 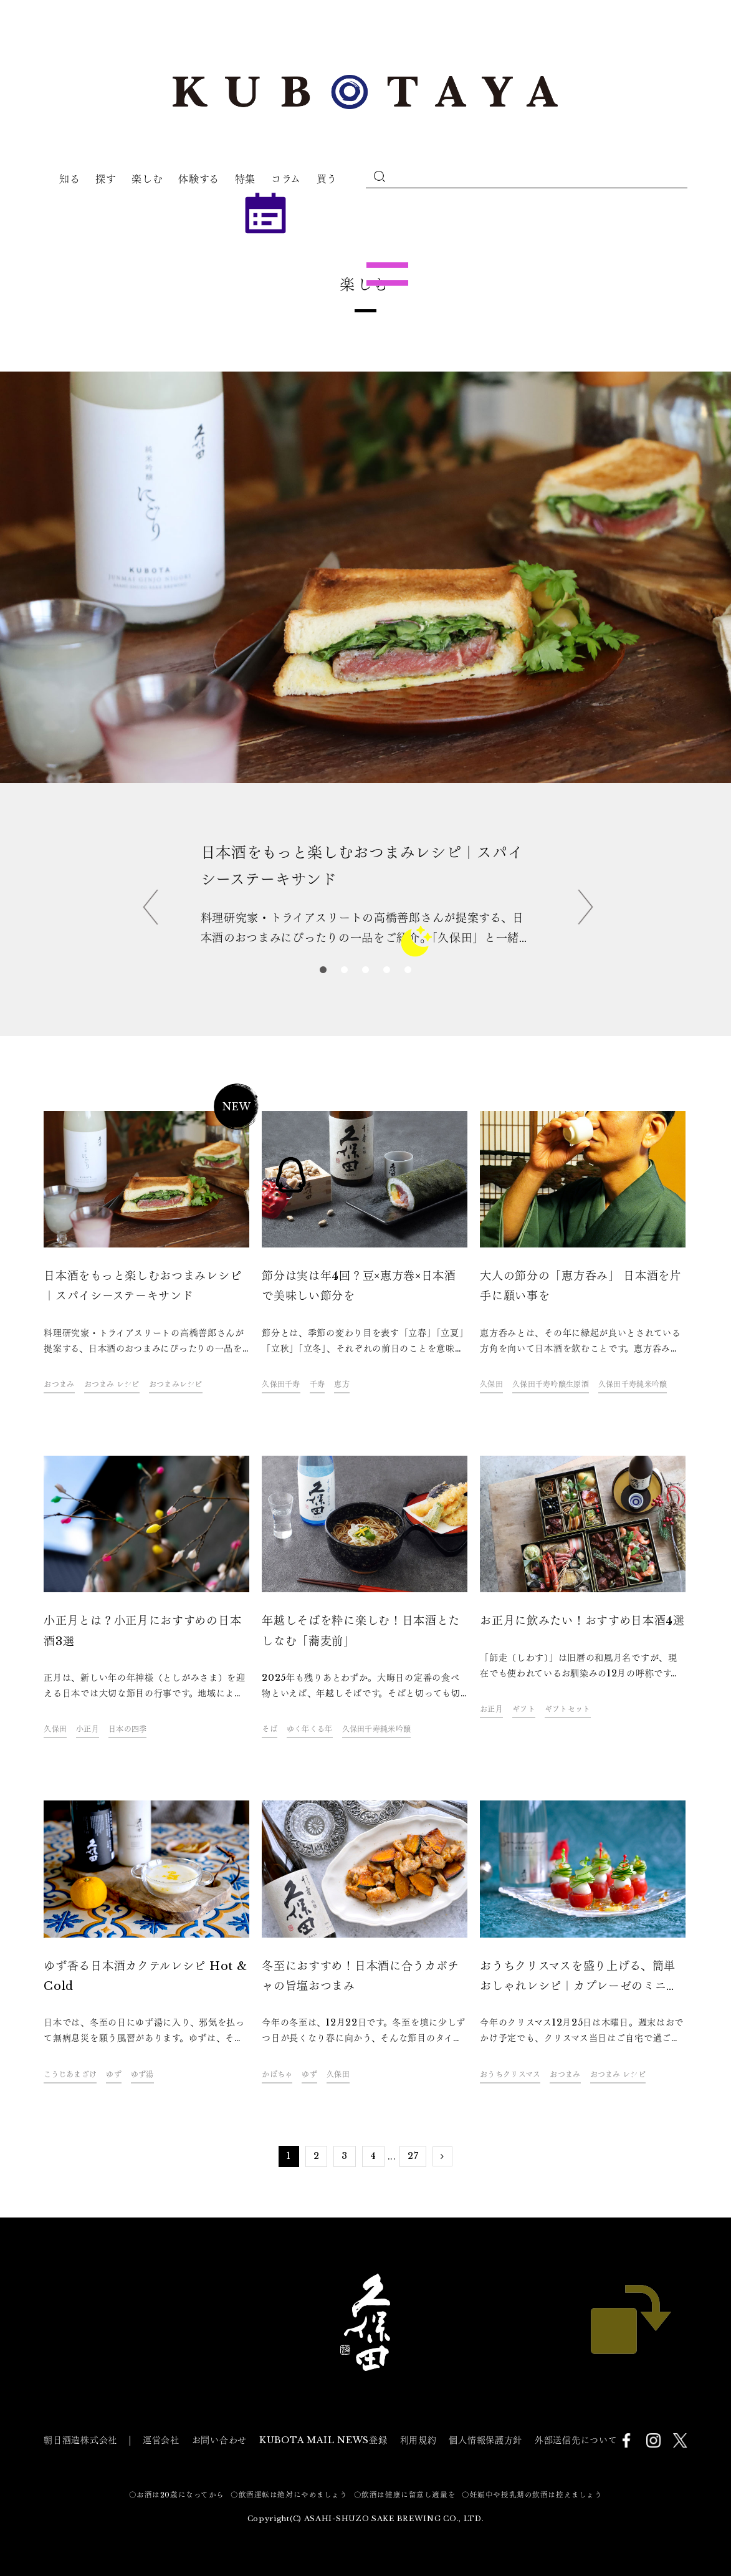 What do you see at coordinates (265, 215) in the screenshot?
I see `view calendar tasks and to-do items` at bounding box center [265, 215].